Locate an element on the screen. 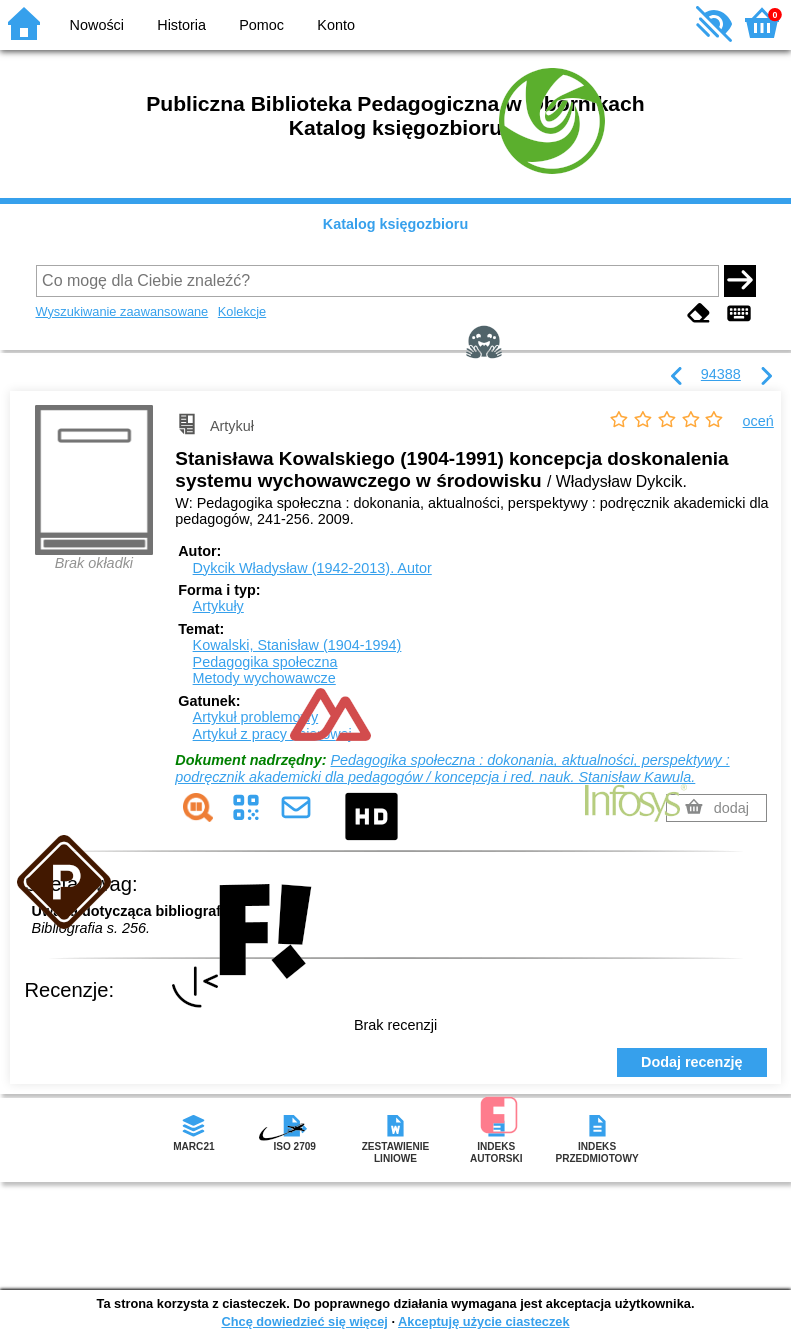 Image resolution: width=791 pixels, height=1339 pixels. open the Friendica app is located at coordinates (499, 1115).